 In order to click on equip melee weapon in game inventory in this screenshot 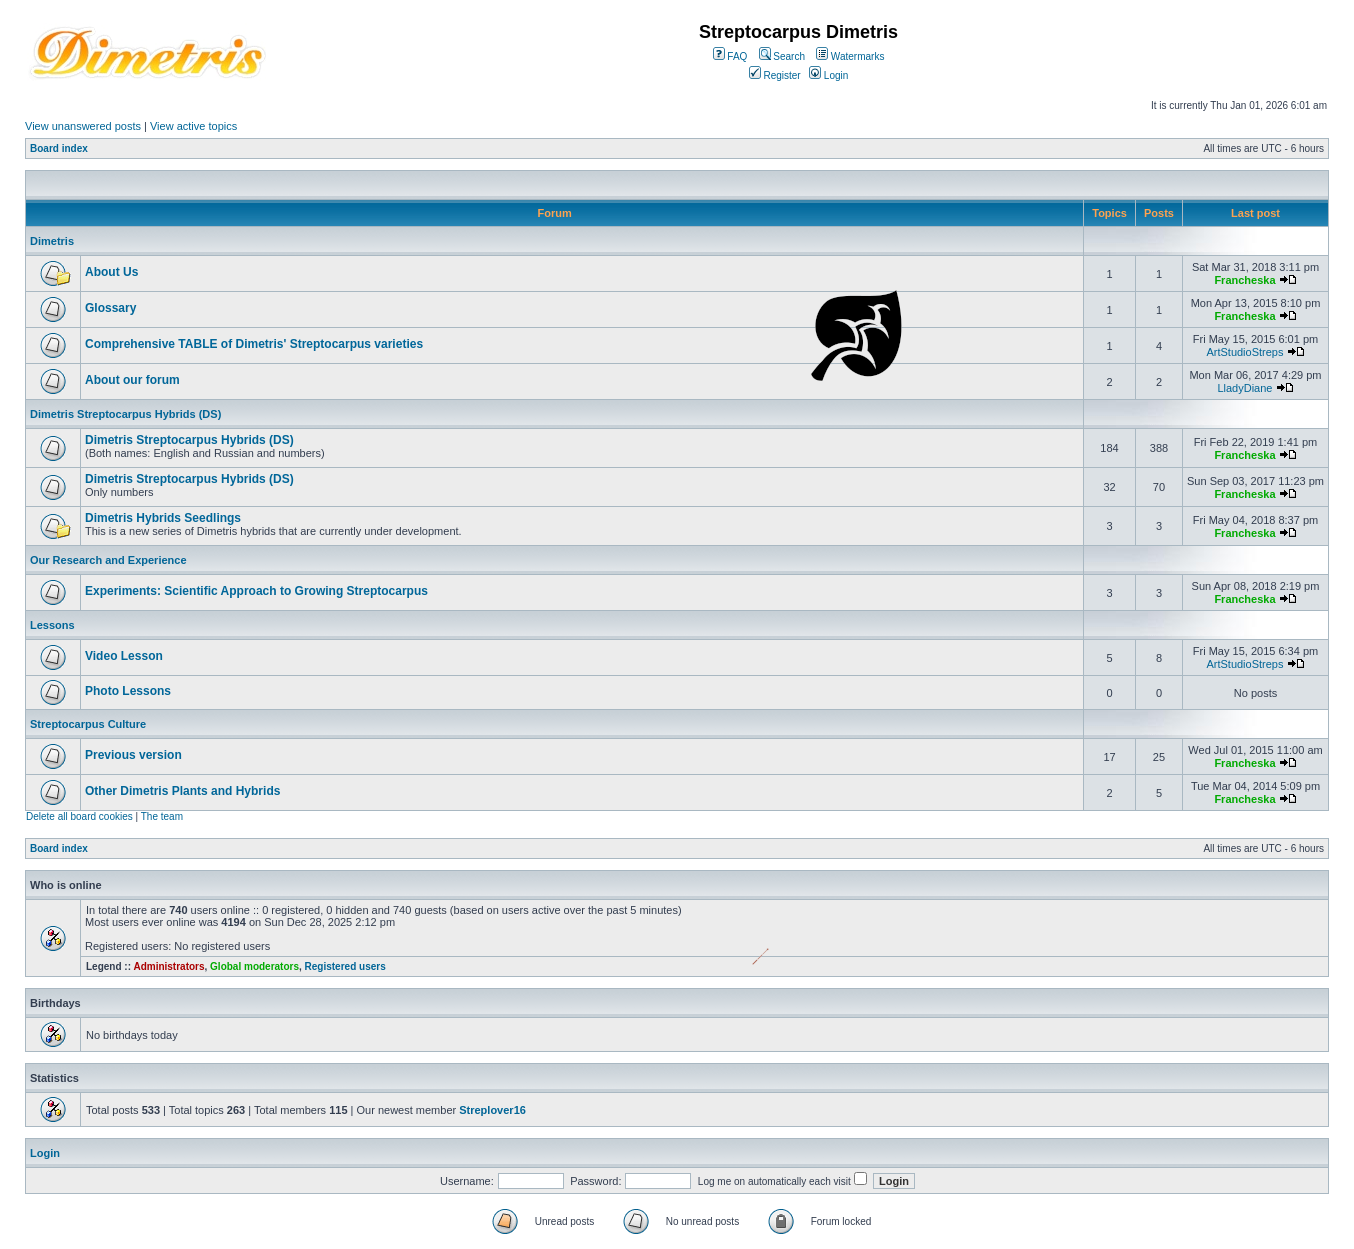, I will do `click(760, 956)`.